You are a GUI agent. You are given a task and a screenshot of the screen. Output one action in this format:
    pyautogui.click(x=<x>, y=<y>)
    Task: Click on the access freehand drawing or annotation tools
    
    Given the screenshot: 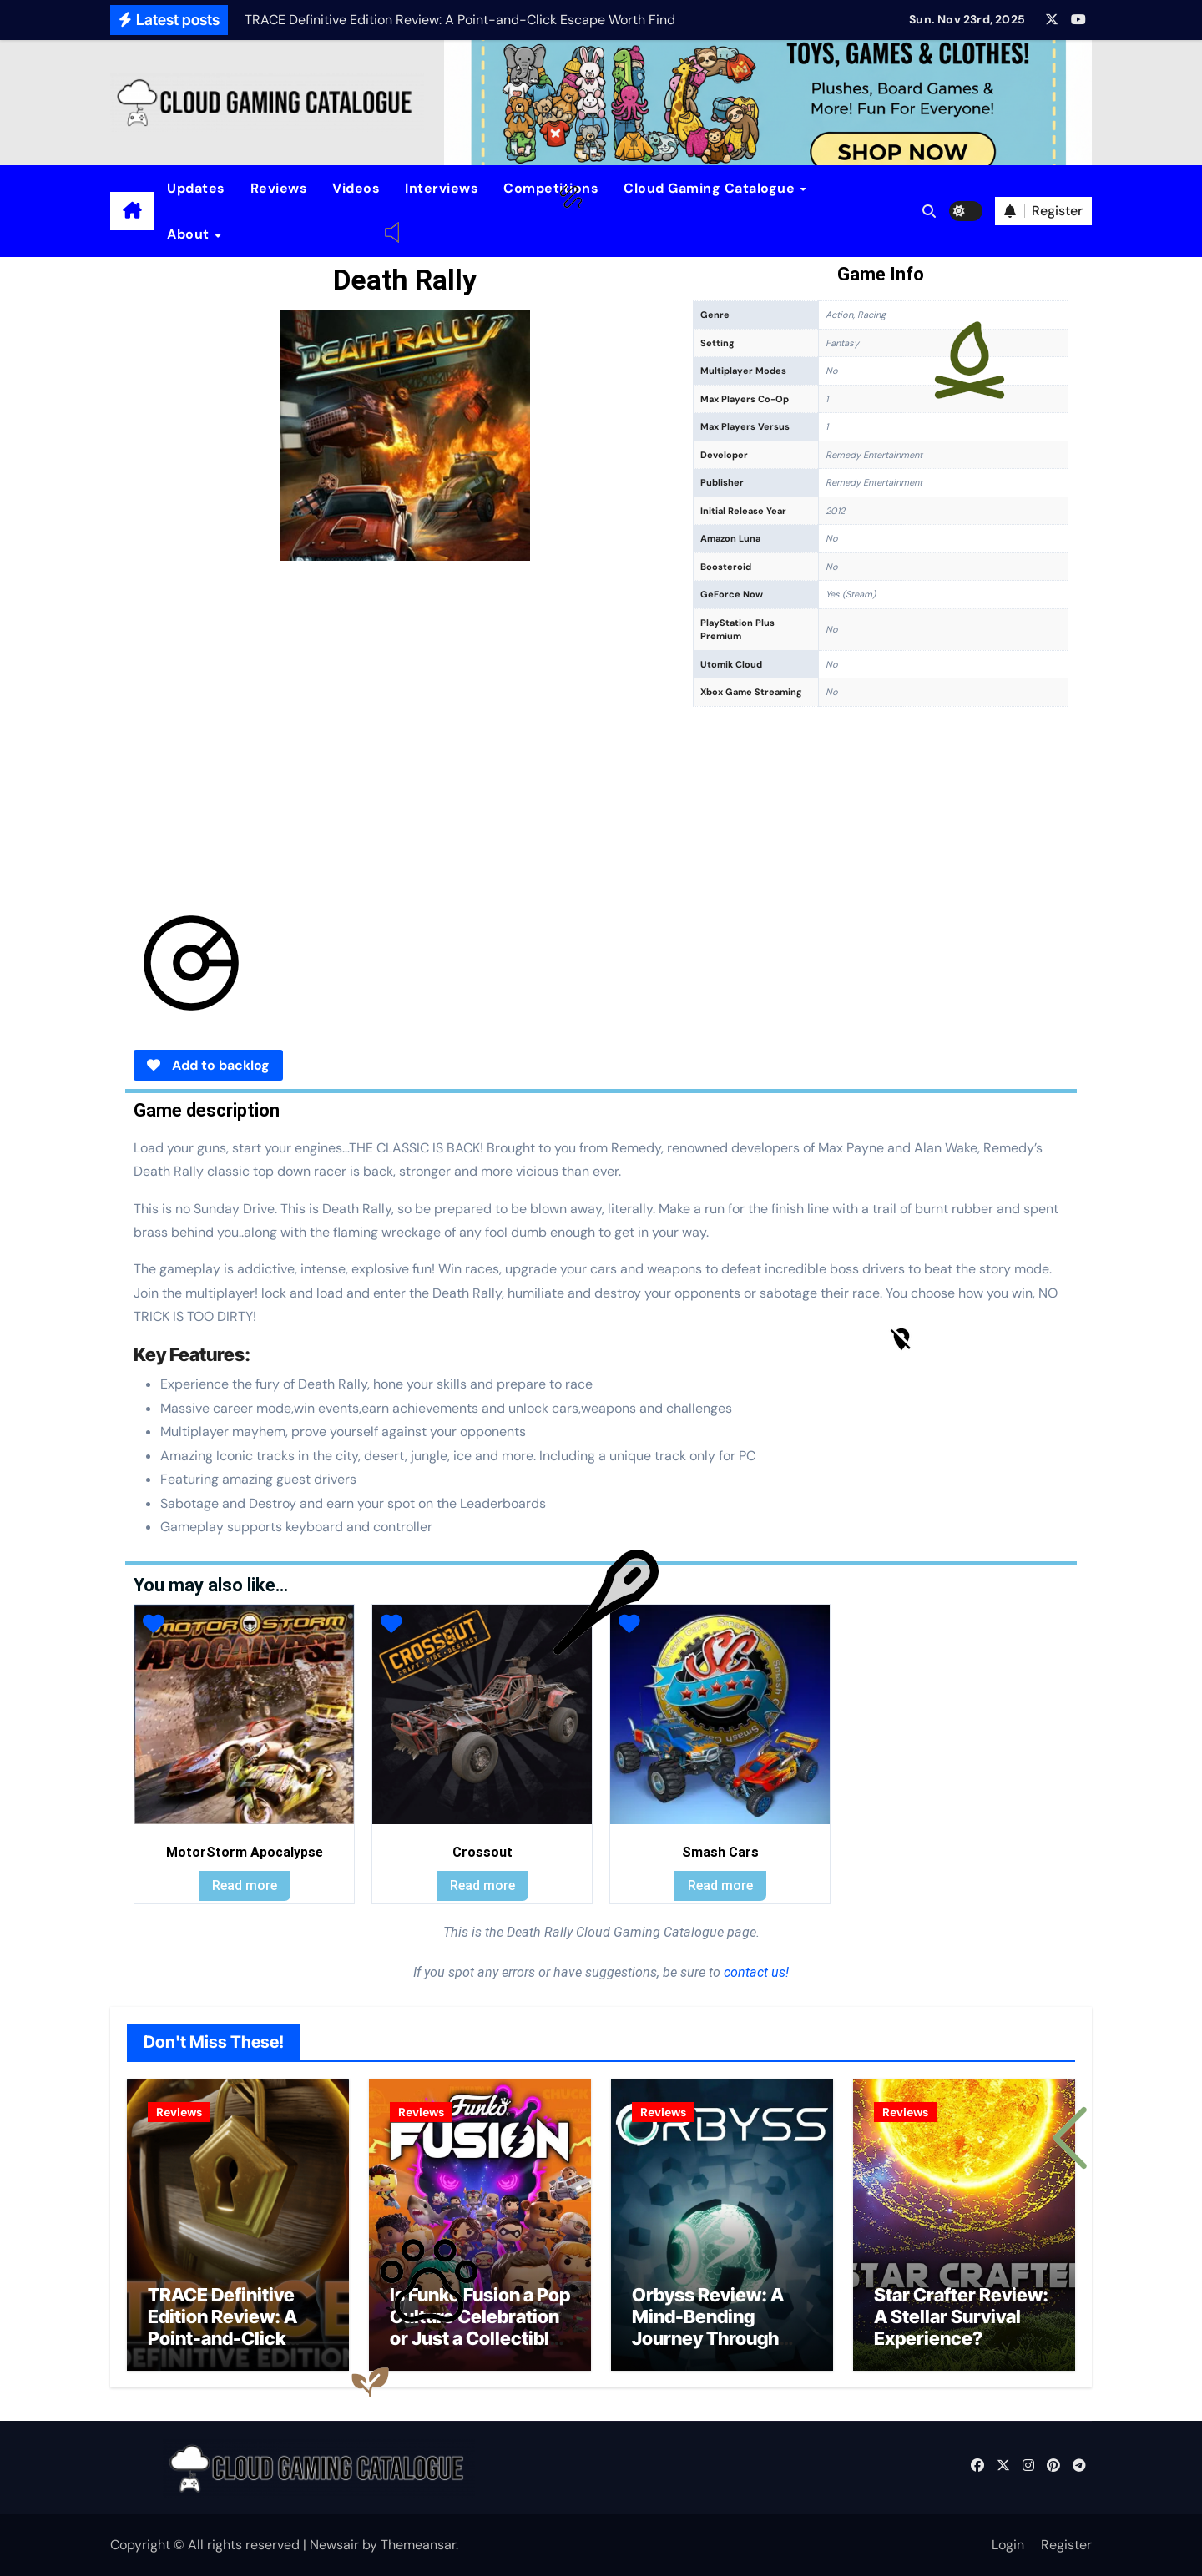 What is the action you would take?
    pyautogui.click(x=571, y=197)
    